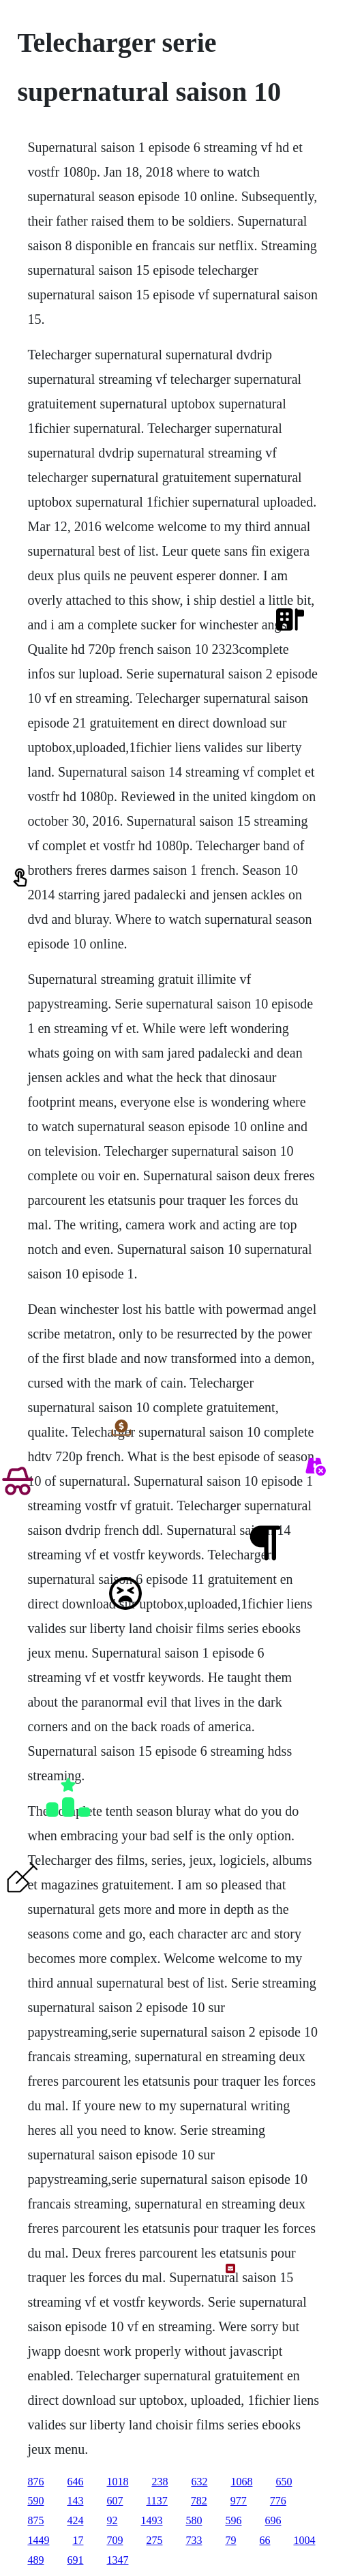  Describe the element at coordinates (230, 2268) in the screenshot. I see `open your email inbox` at that location.